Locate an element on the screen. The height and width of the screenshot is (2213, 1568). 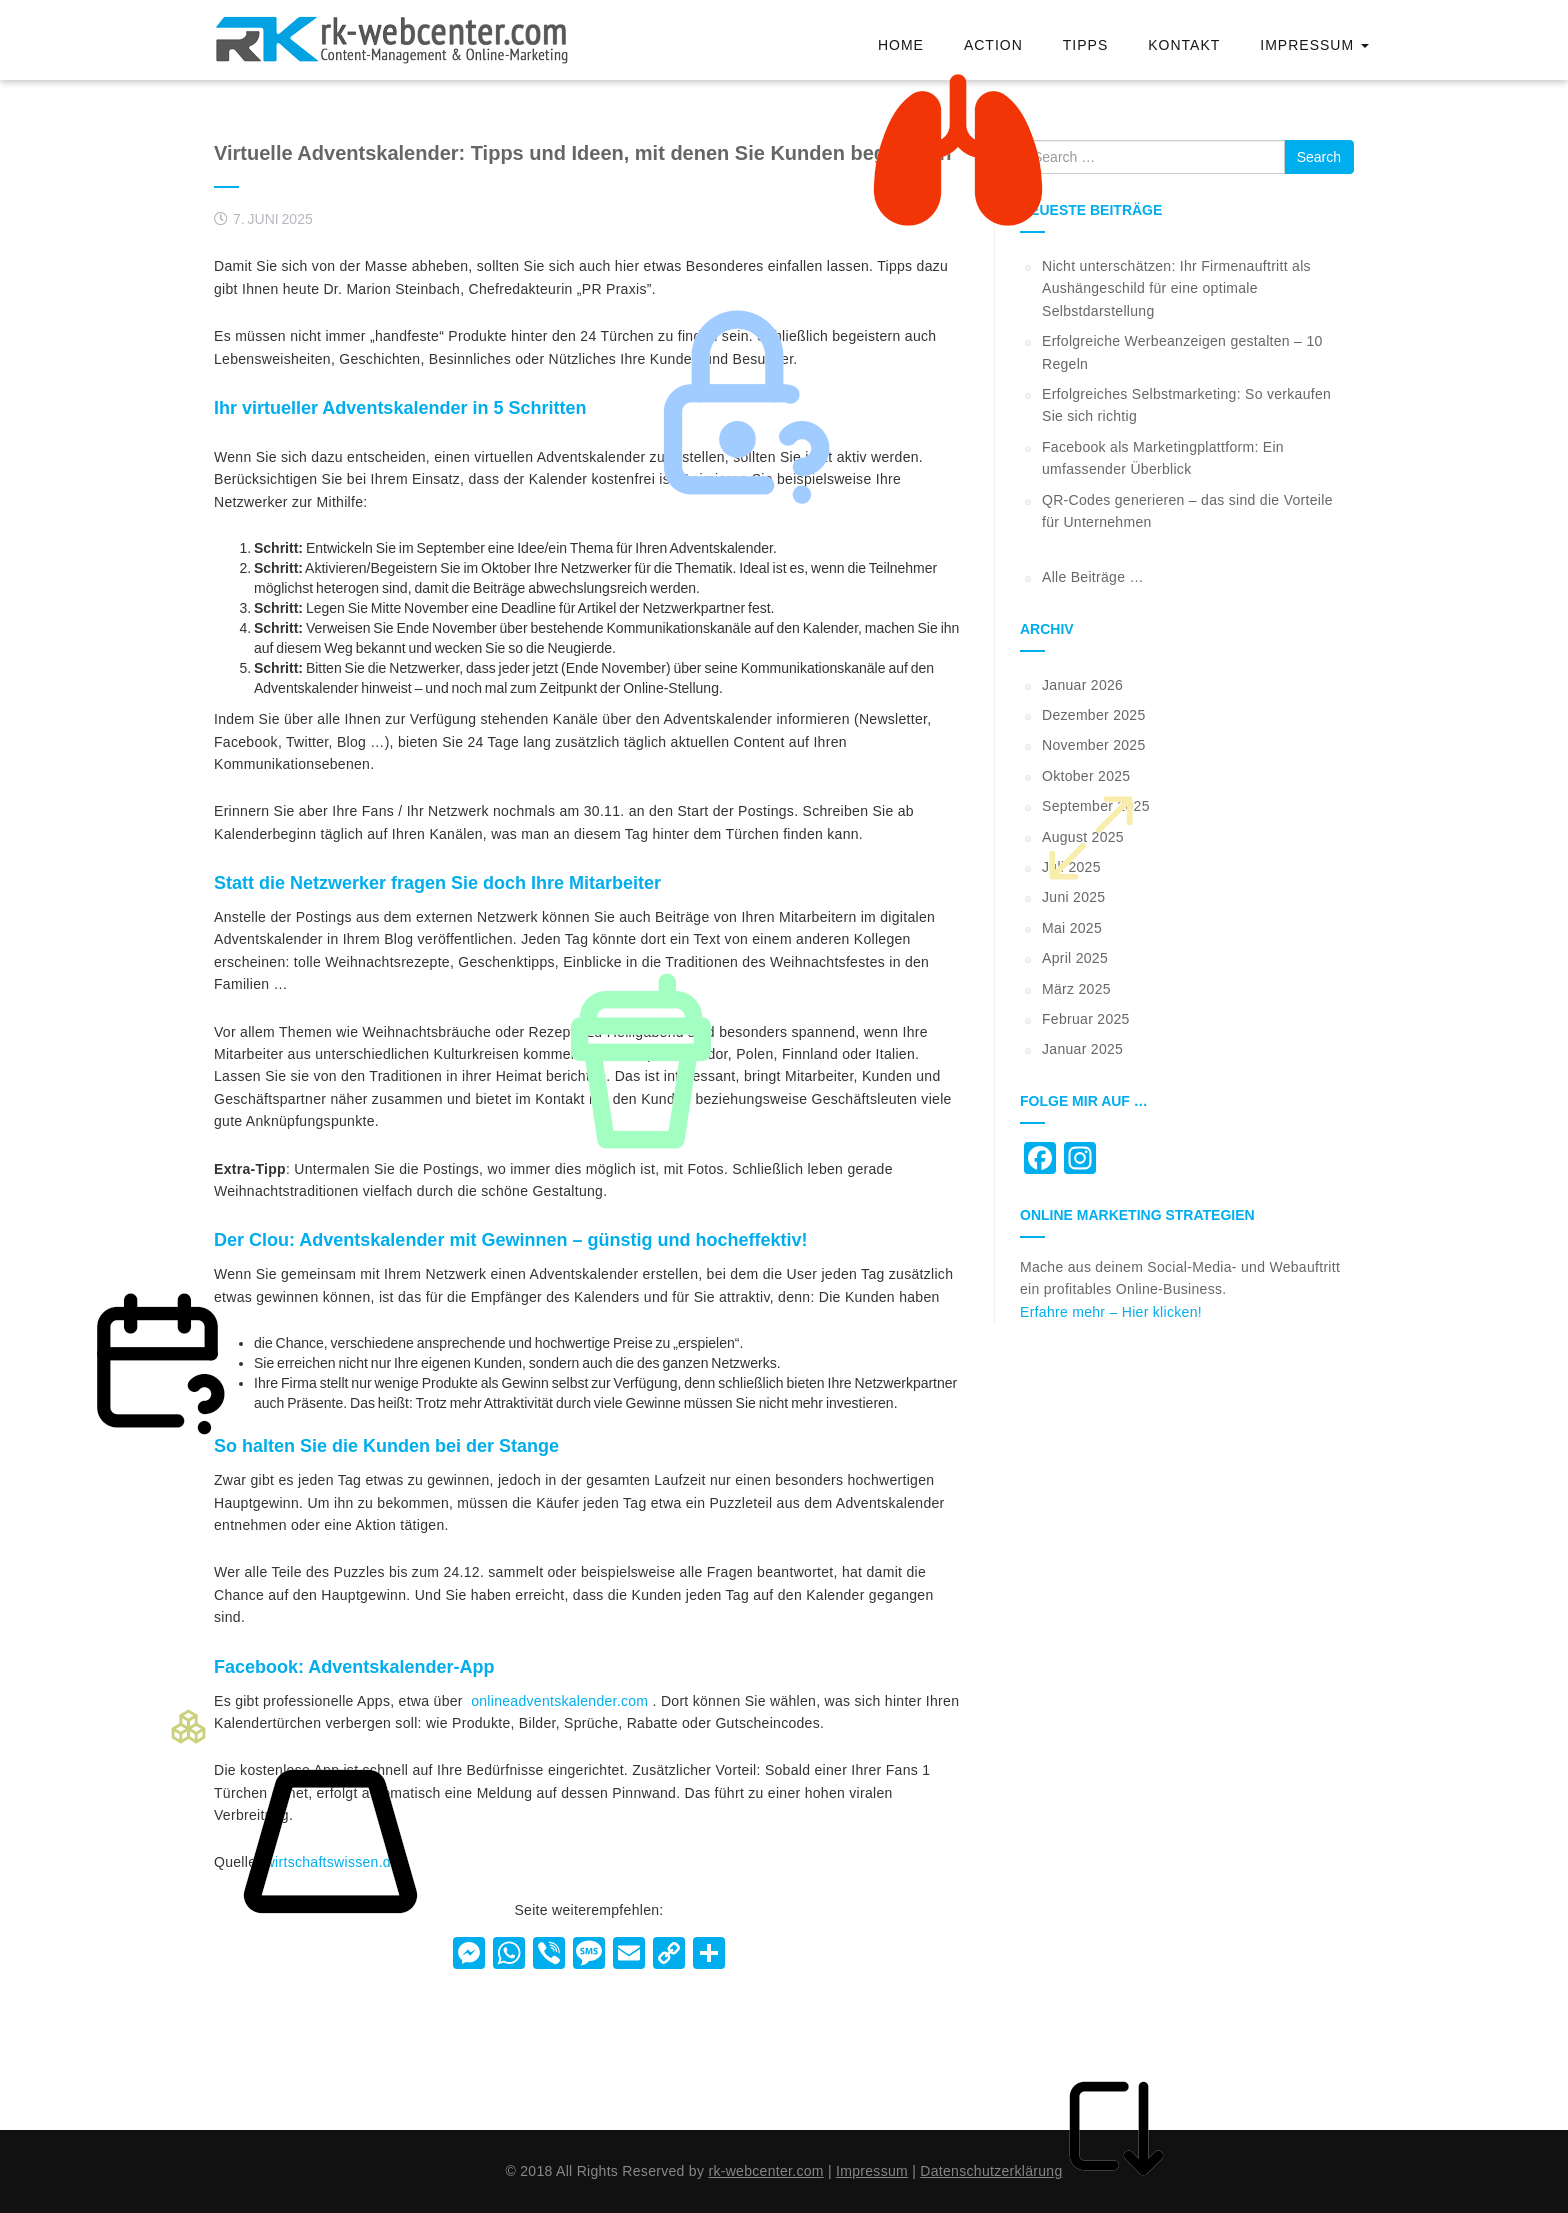
check for unconfirmed or pending events is located at coordinates (157, 1360).